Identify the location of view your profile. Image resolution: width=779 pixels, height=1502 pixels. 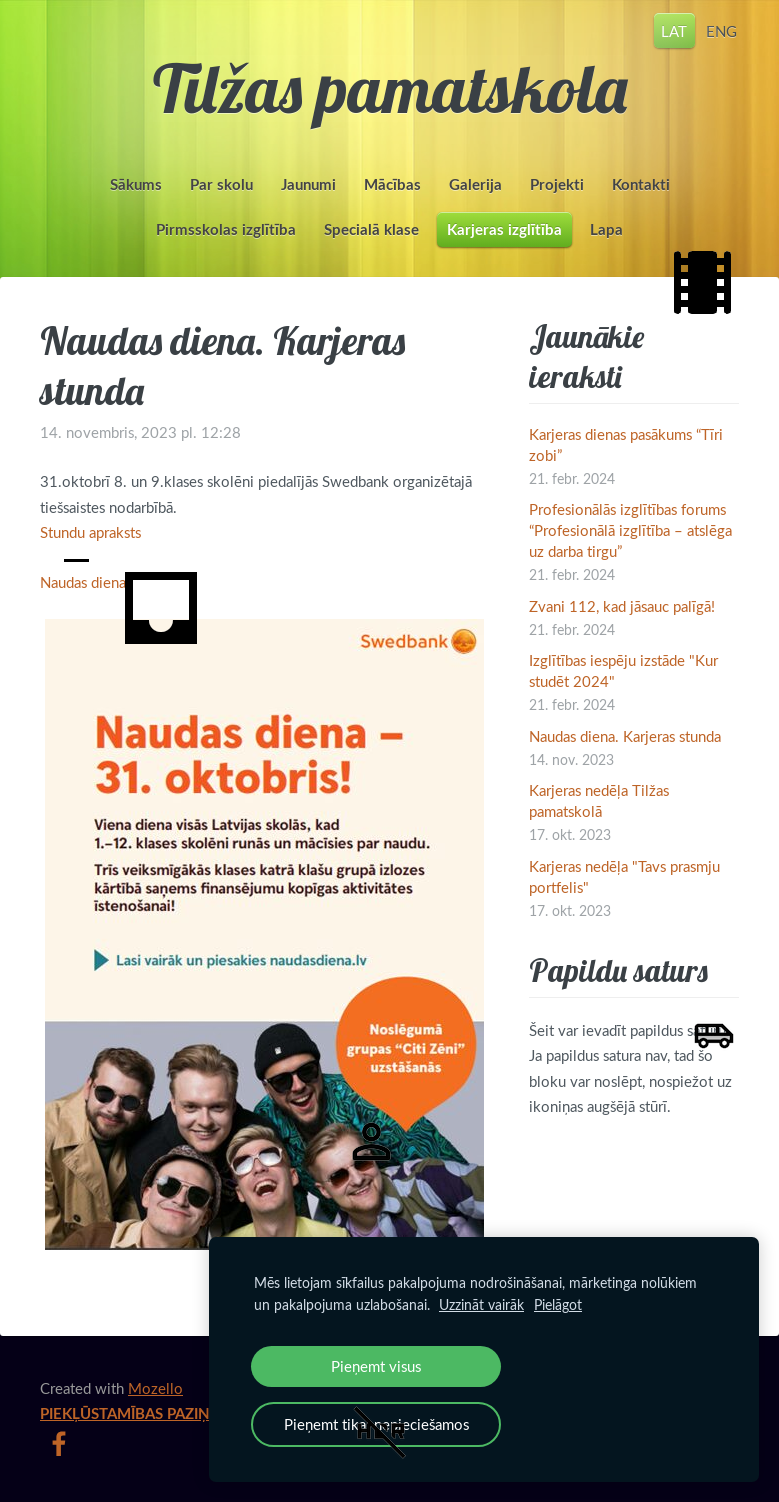
(371, 1141).